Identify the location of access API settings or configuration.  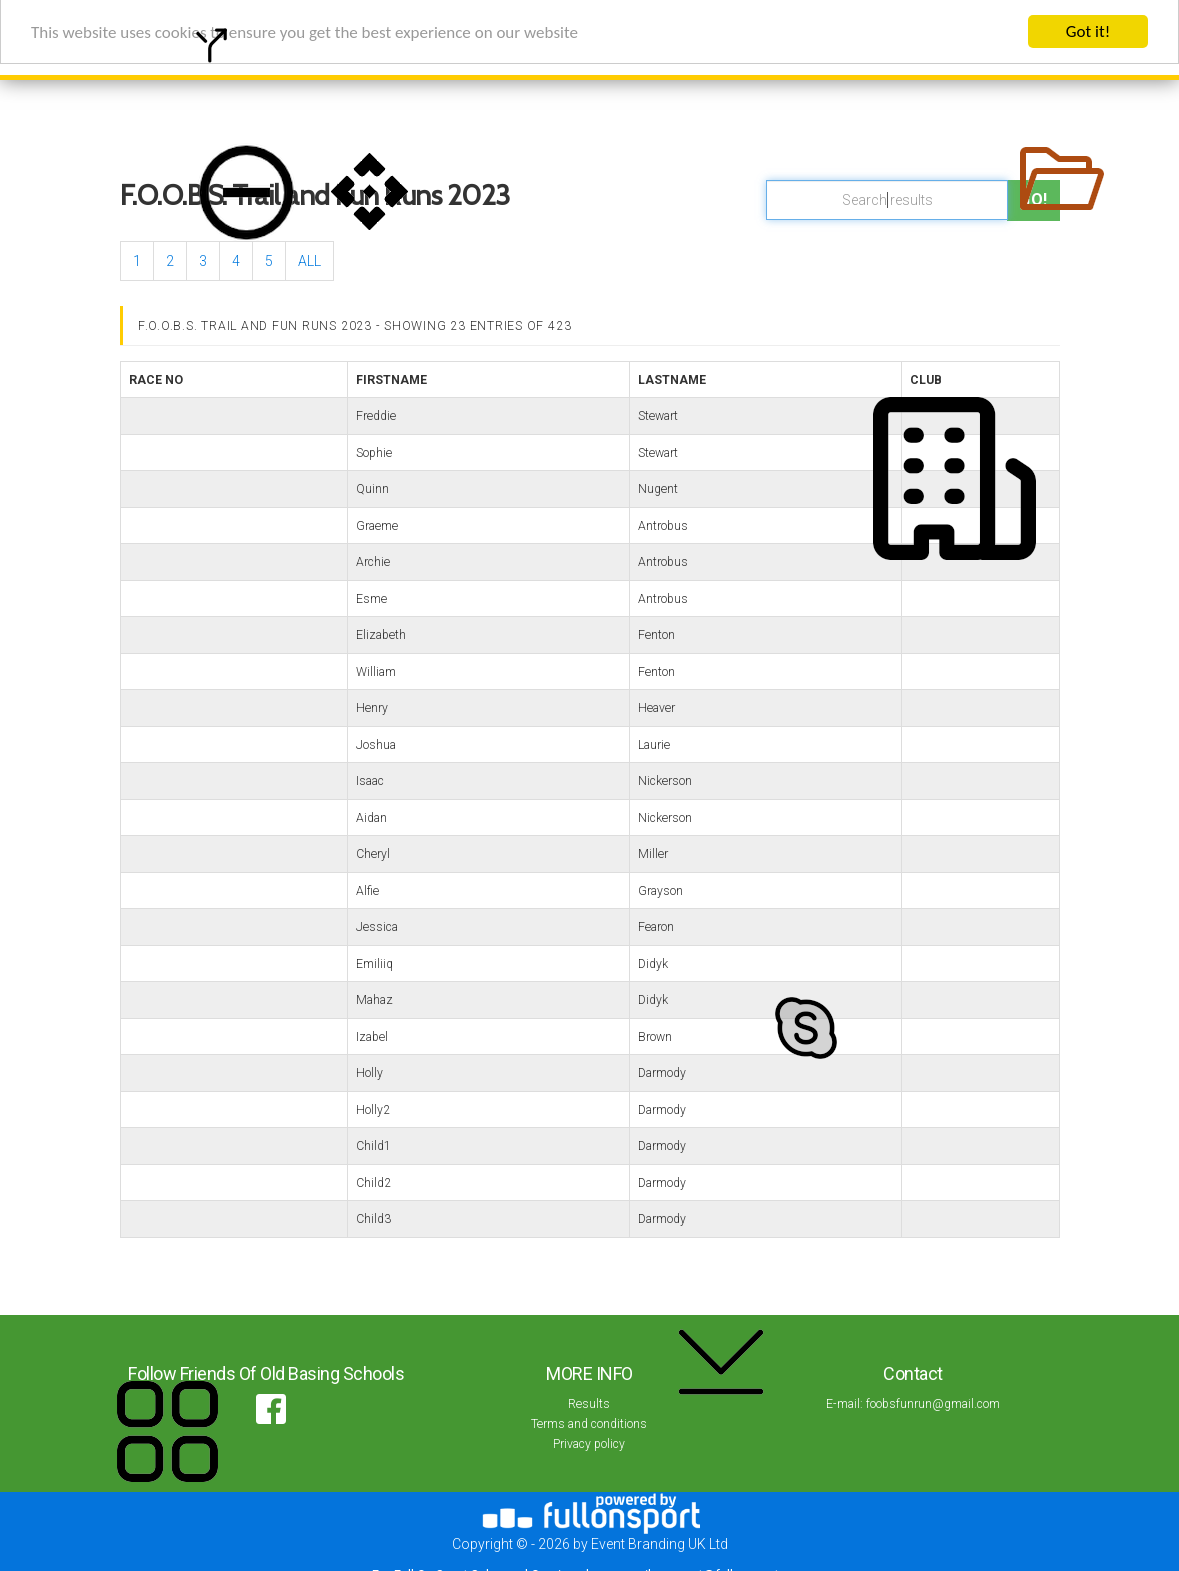
(369, 191).